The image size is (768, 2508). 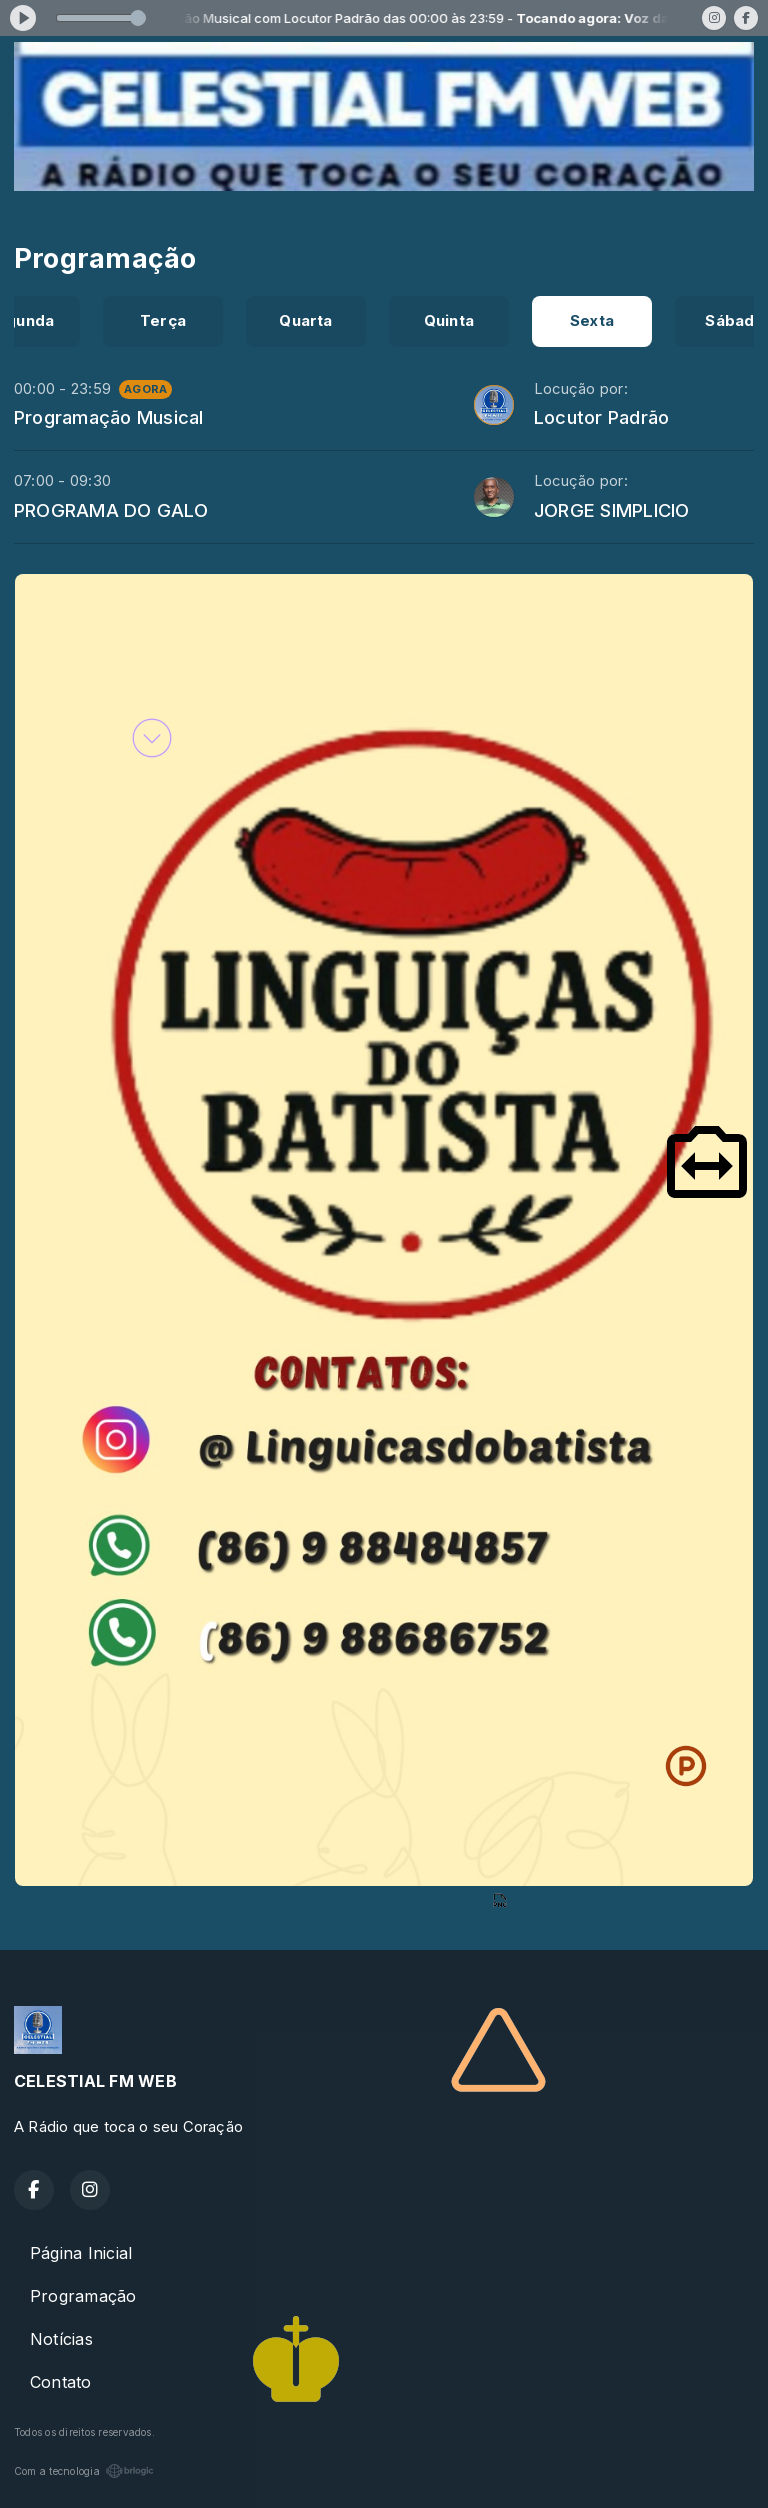 What do you see at coordinates (707, 1166) in the screenshot?
I see `switch between front and rear camera` at bounding box center [707, 1166].